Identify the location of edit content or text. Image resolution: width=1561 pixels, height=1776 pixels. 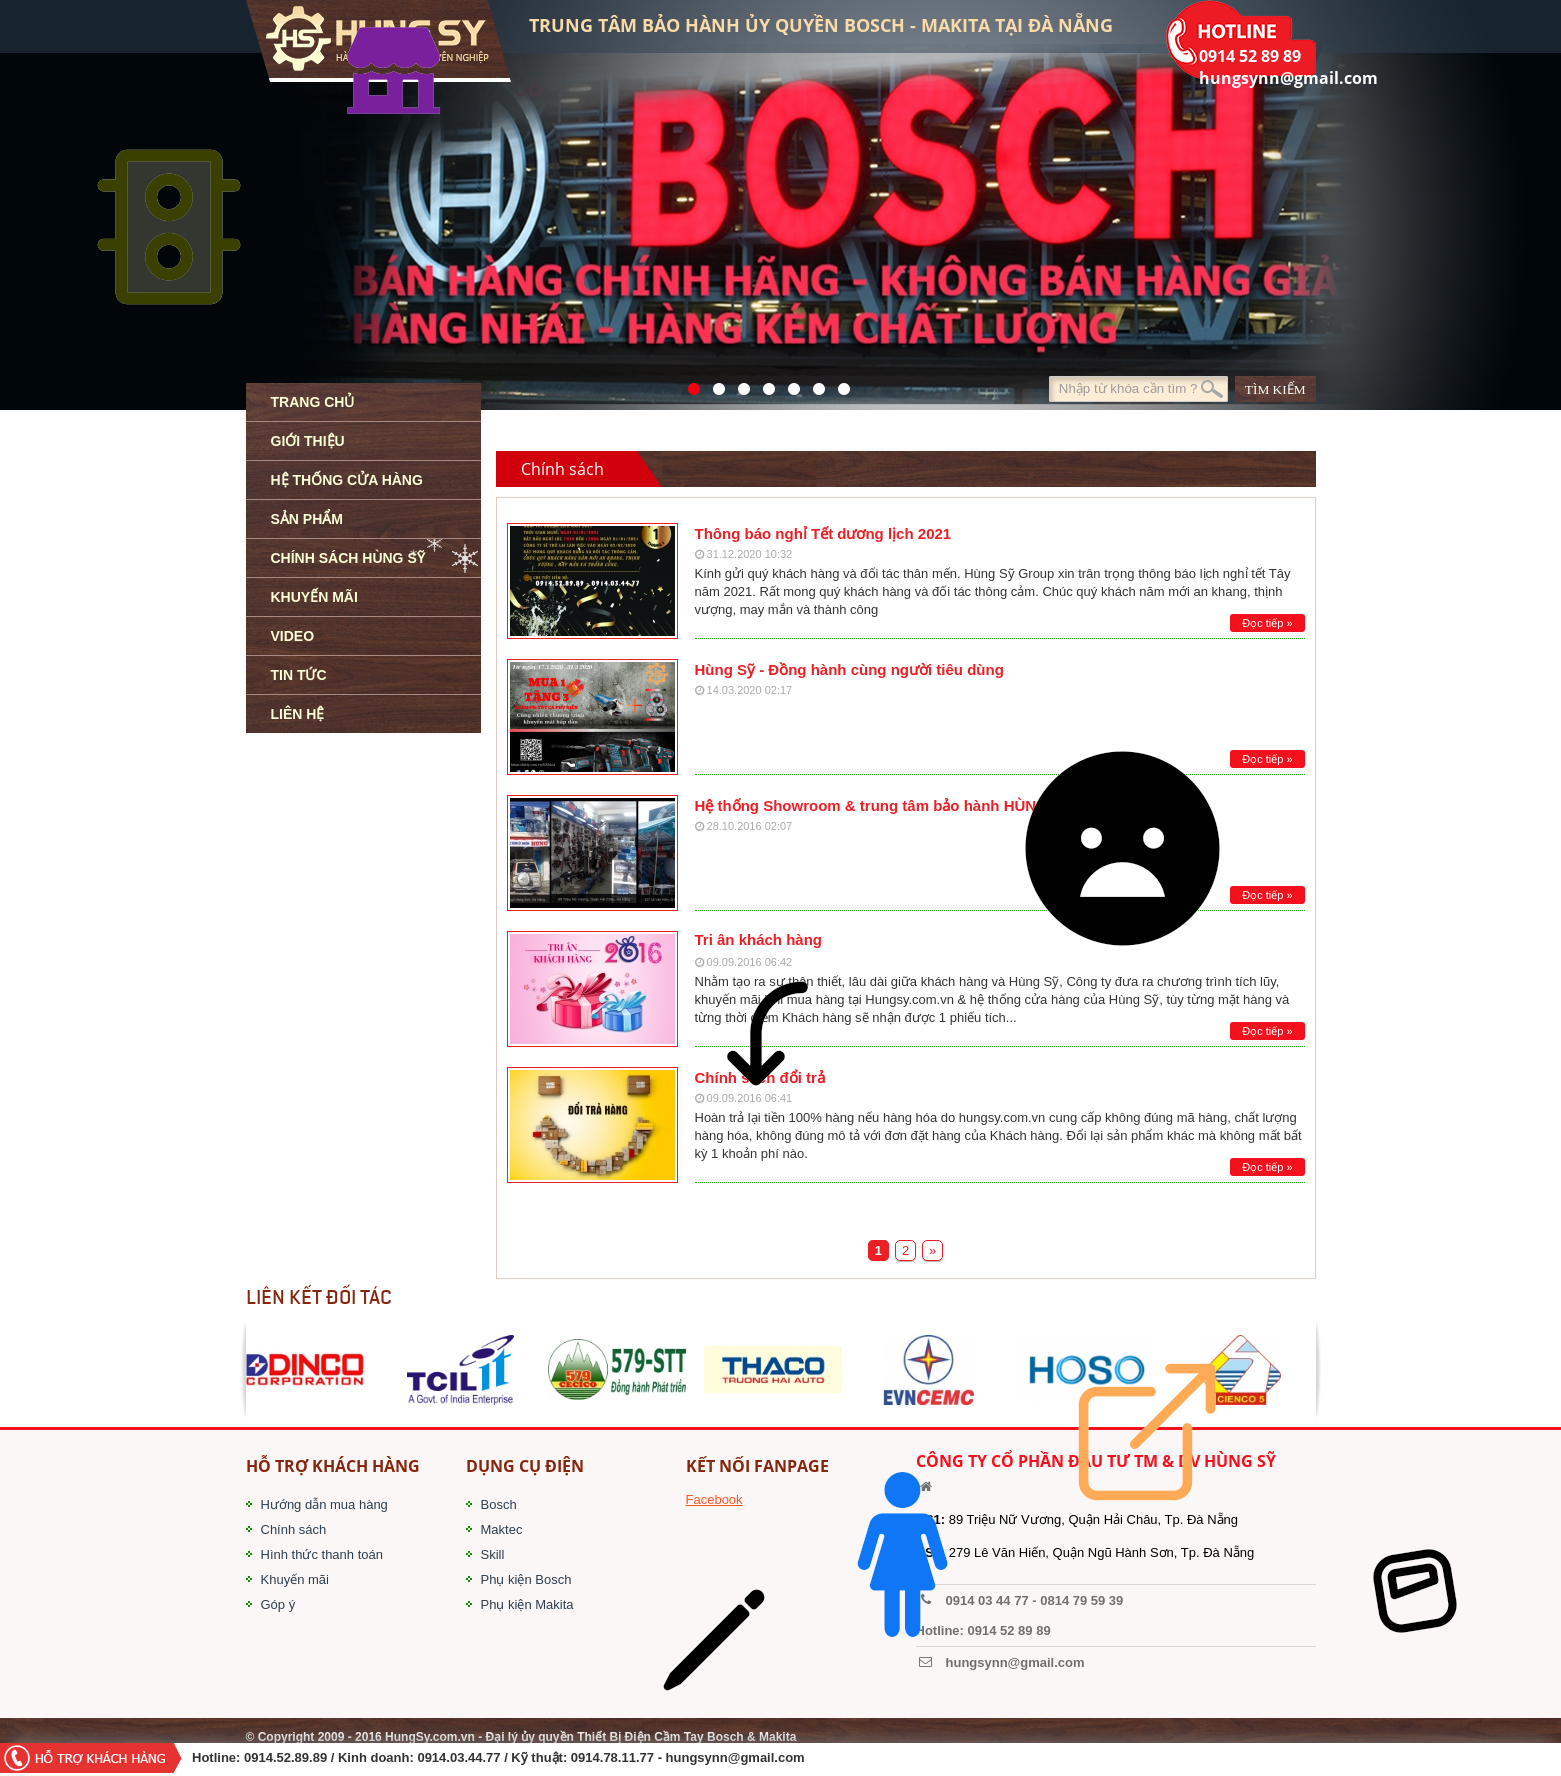
(714, 1640).